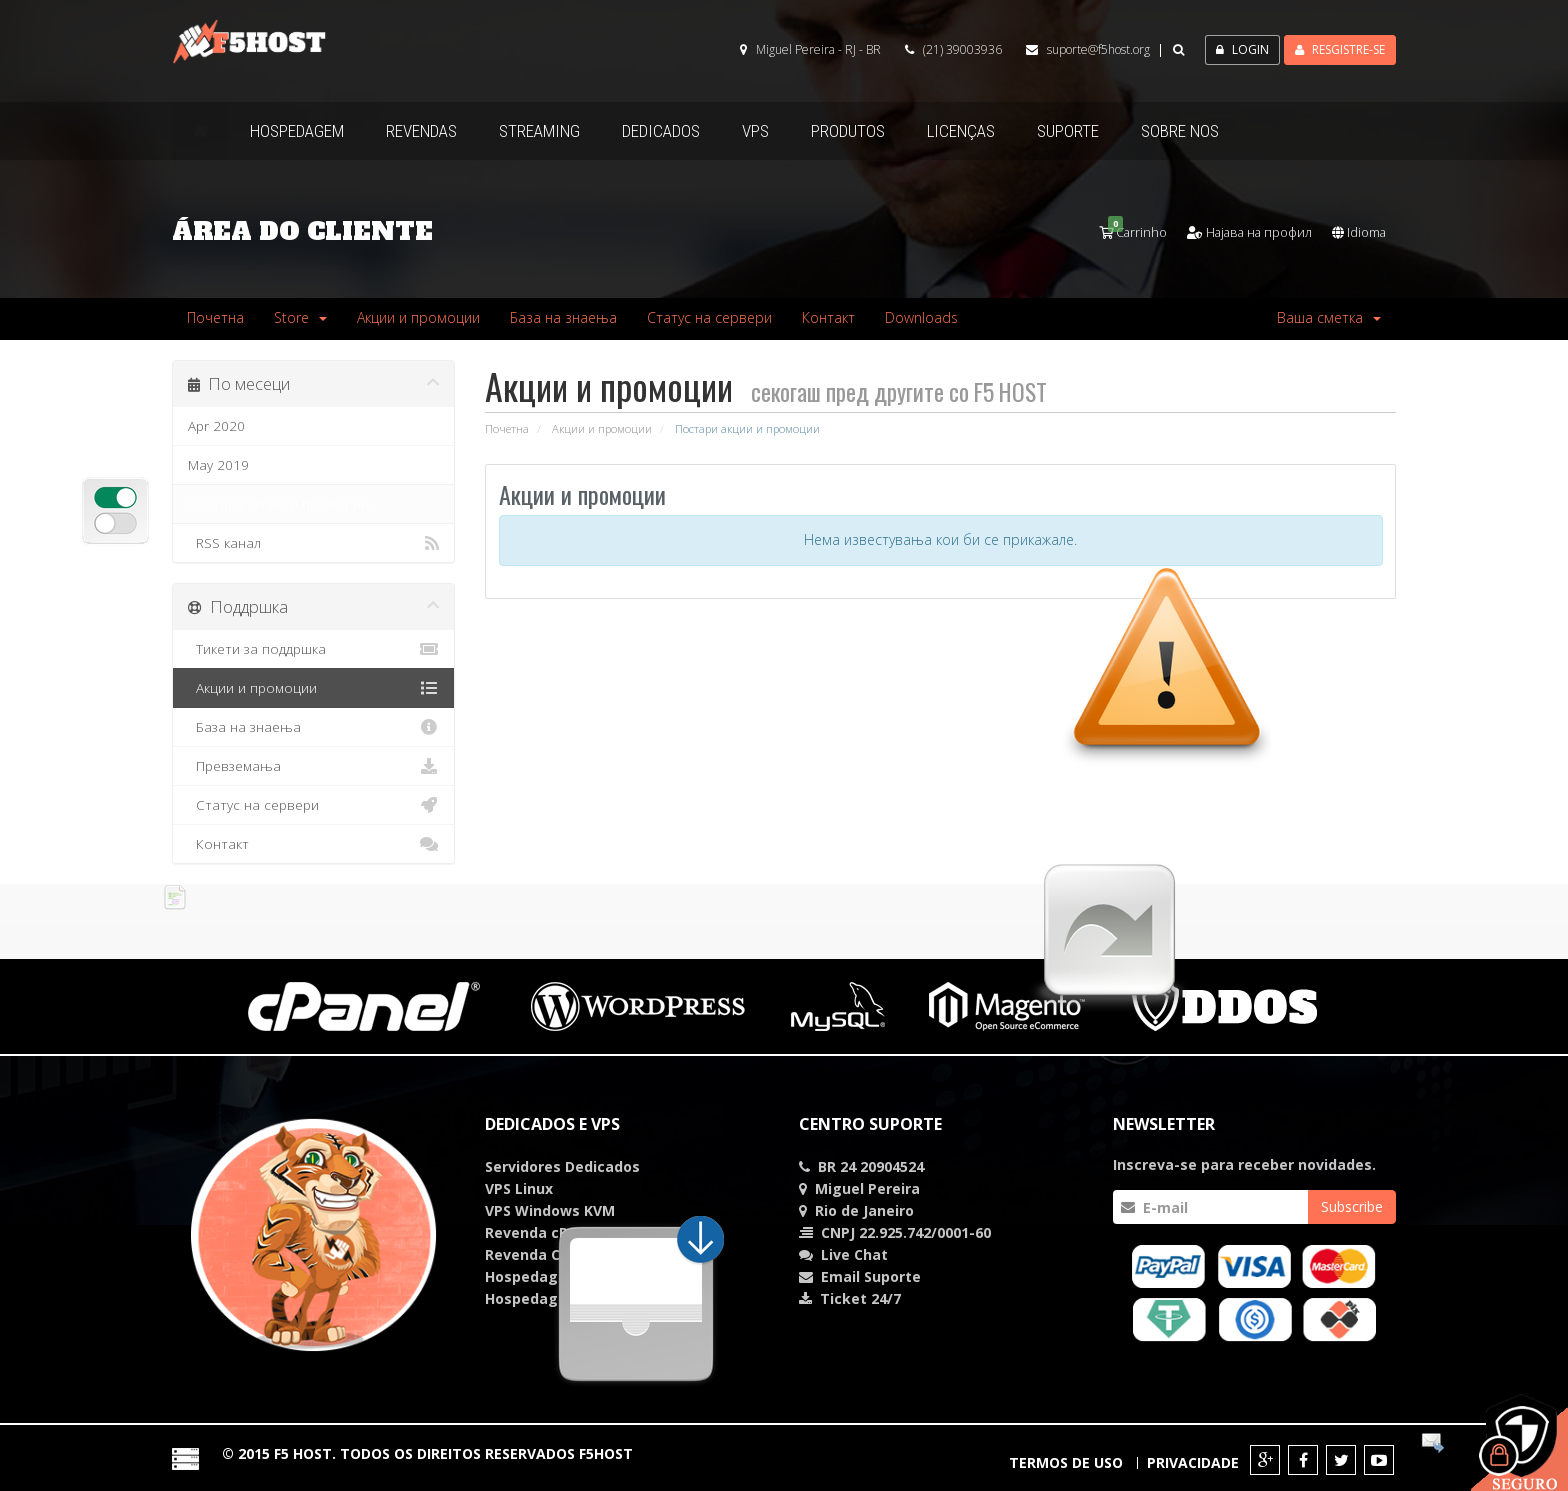  What do you see at coordinates (1167, 664) in the screenshot?
I see `indicates a warning or caution state` at bounding box center [1167, 664].